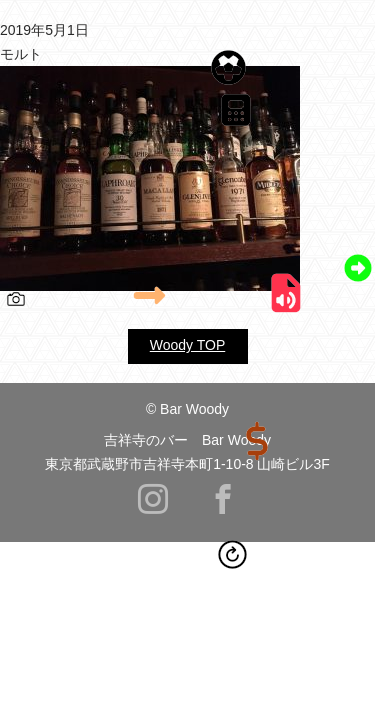 The width and height of the screenshot is (375, 720). I want to click on open an audio file, so click(286, 293).